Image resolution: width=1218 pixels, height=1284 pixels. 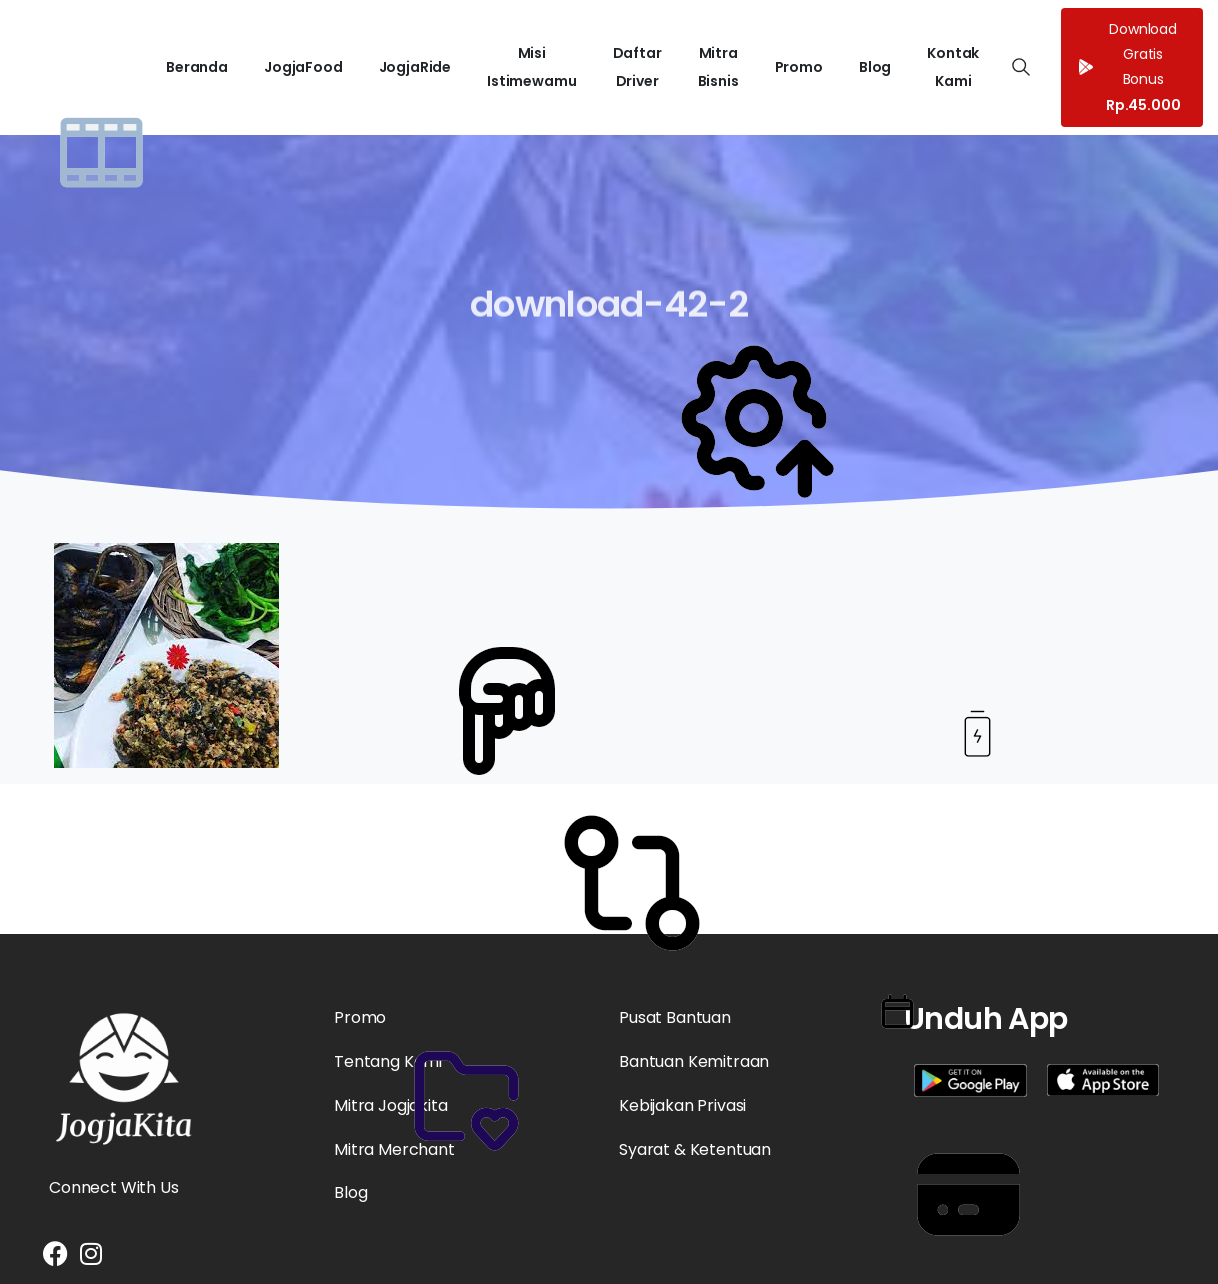 I want to click on view calendar or schedule, so click(x=897, y=1012).